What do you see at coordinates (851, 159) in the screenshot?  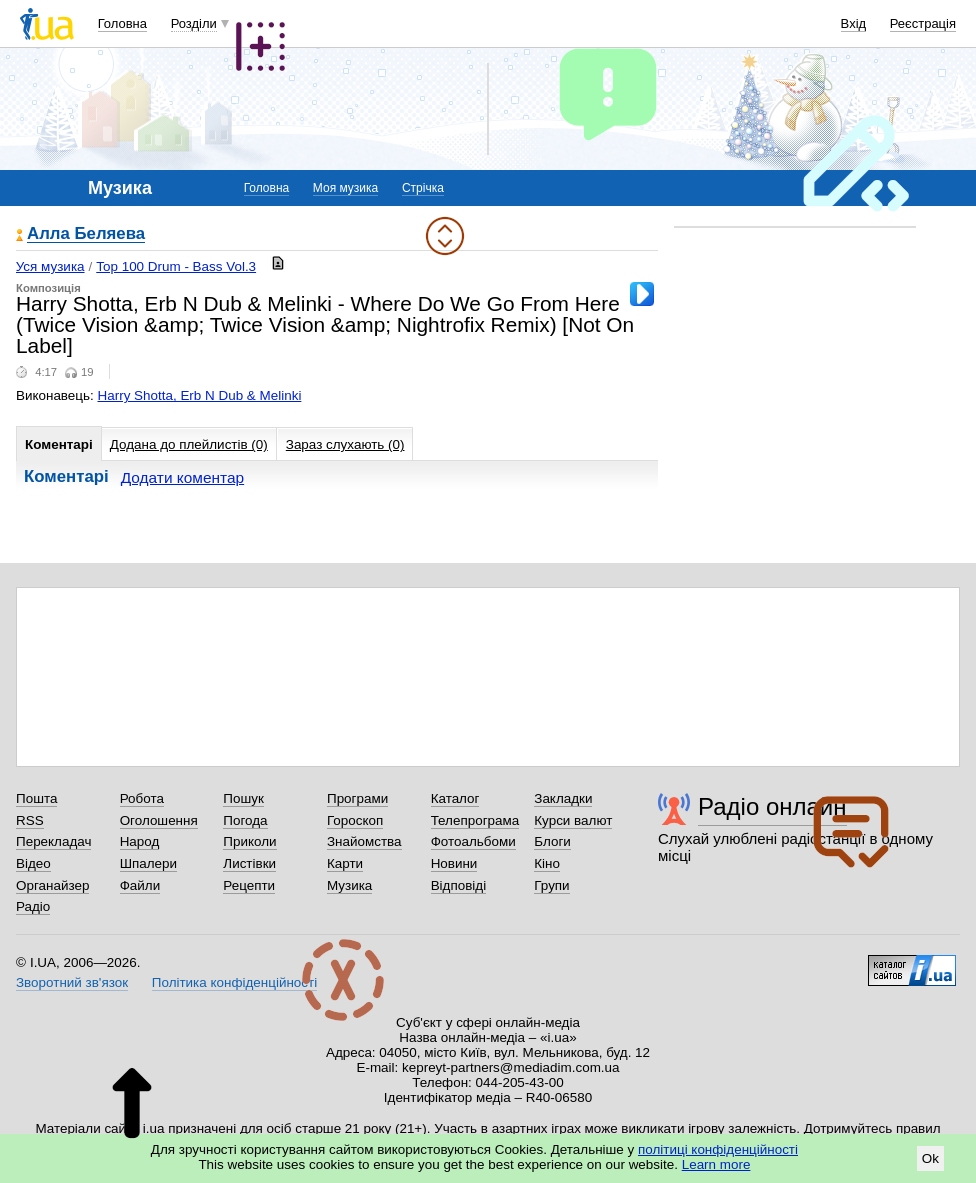 I see `edit or write code` at bounding box center [851, 159].